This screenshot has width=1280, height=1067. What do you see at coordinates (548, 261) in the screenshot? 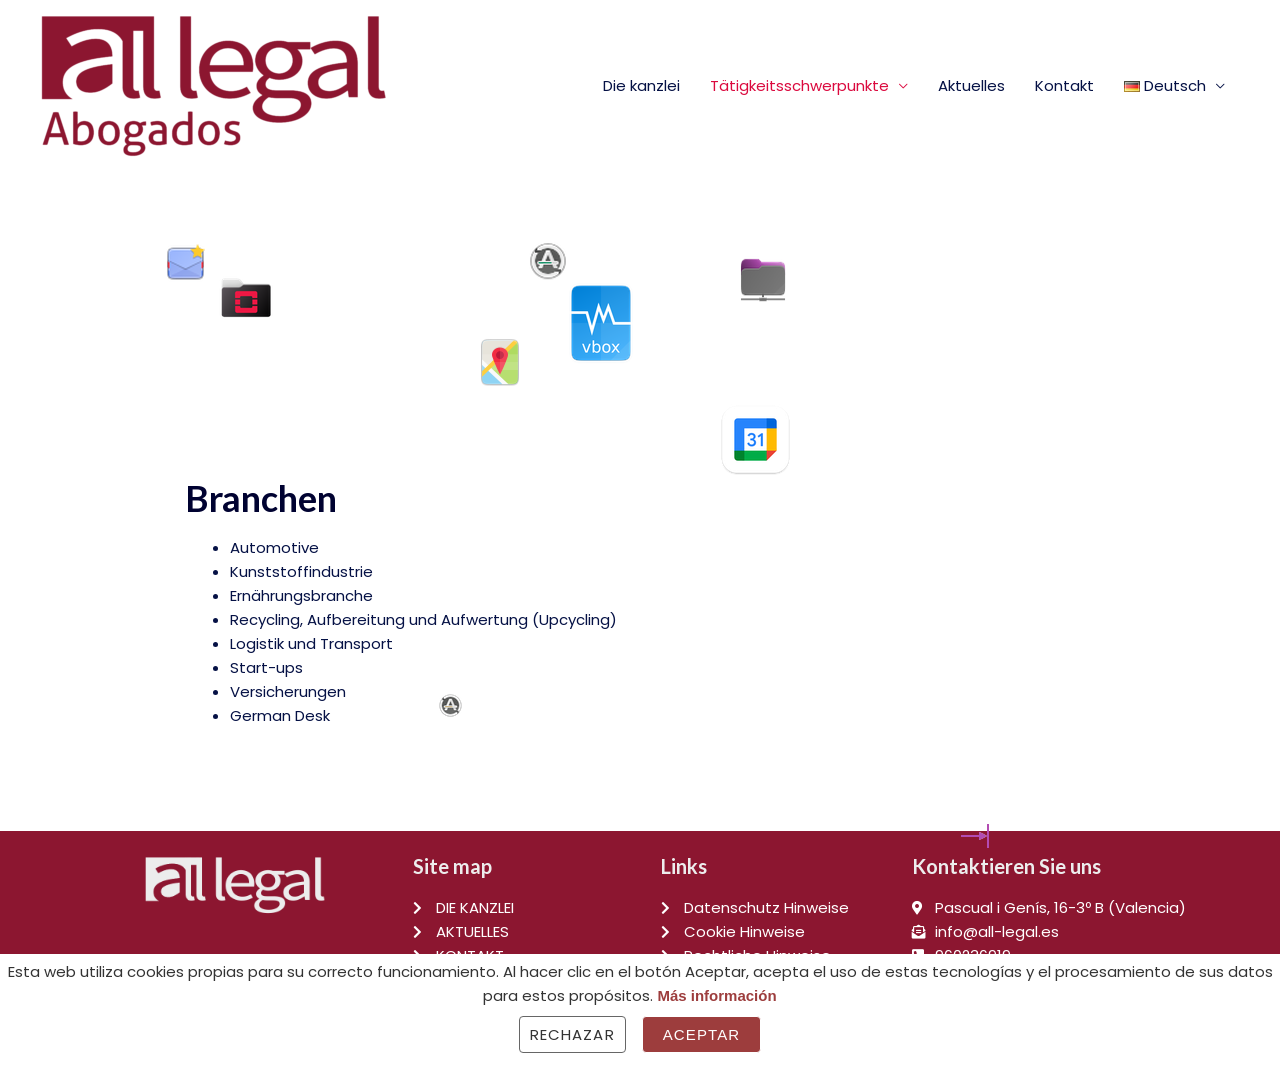
I see `open the software updater application` at bounding box center [548, 261].